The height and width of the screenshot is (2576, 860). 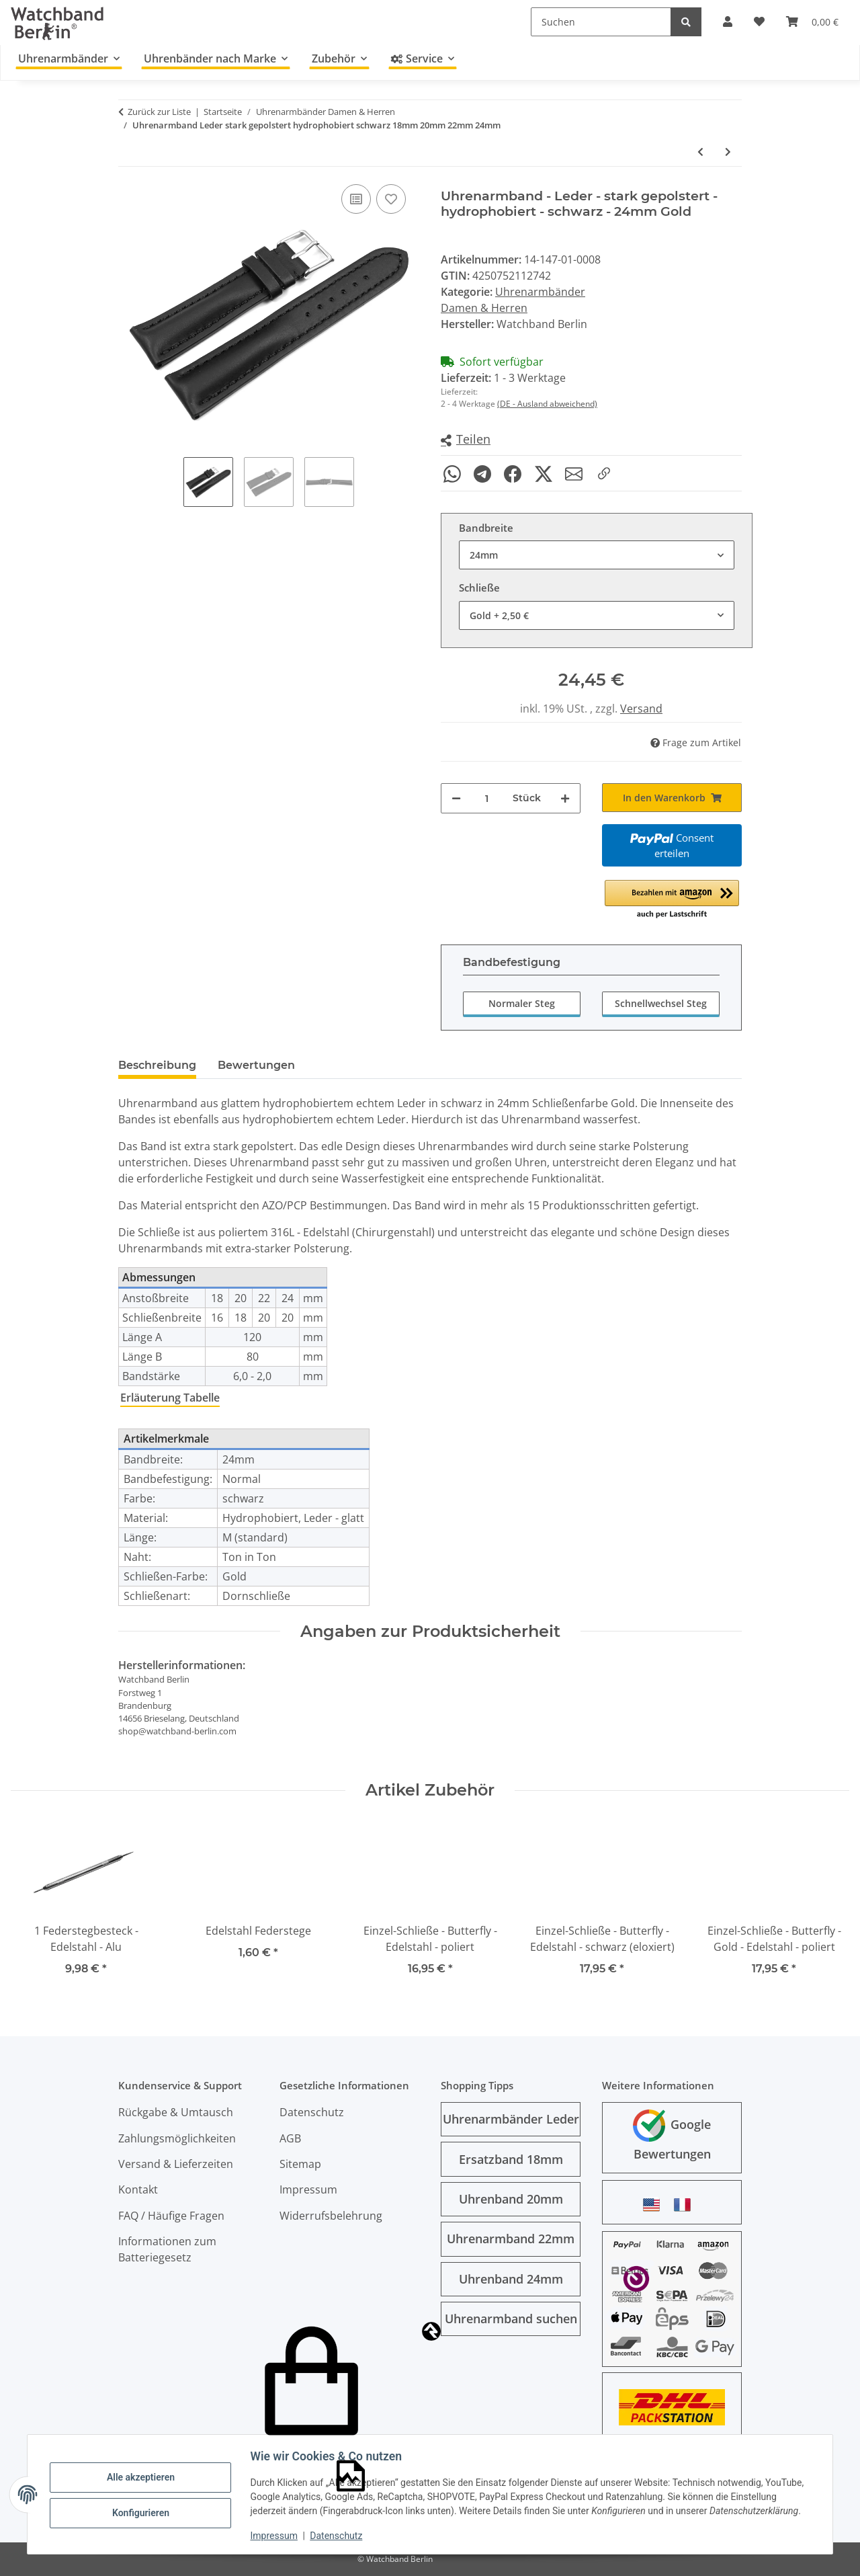 What do you see at coordinates (636, 2279) in the screenshot?
I see `scan a QR code or barcode` at bounding box center [636, 2279].